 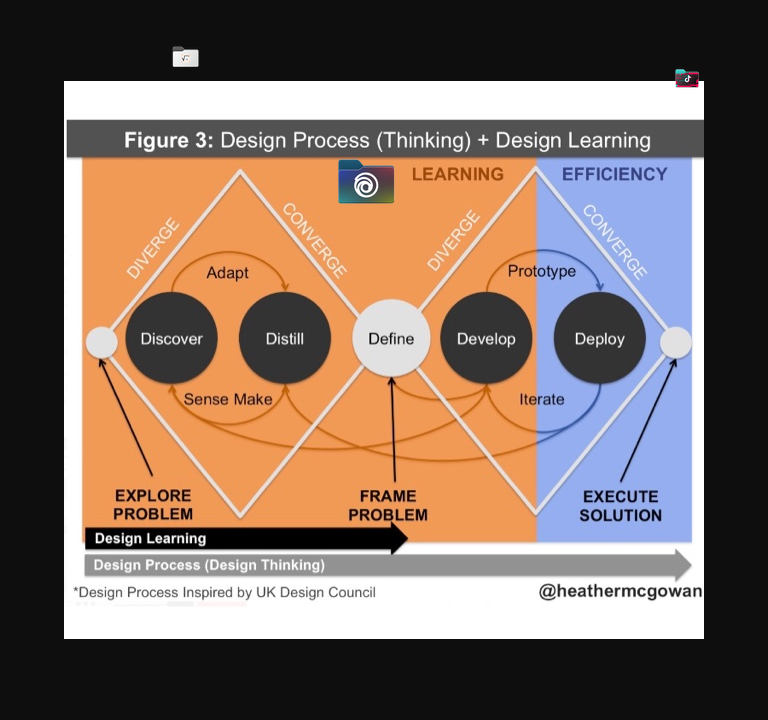 I want to click on open folder containing TikTok downloads or saved videos, so click(x=687, y=79).